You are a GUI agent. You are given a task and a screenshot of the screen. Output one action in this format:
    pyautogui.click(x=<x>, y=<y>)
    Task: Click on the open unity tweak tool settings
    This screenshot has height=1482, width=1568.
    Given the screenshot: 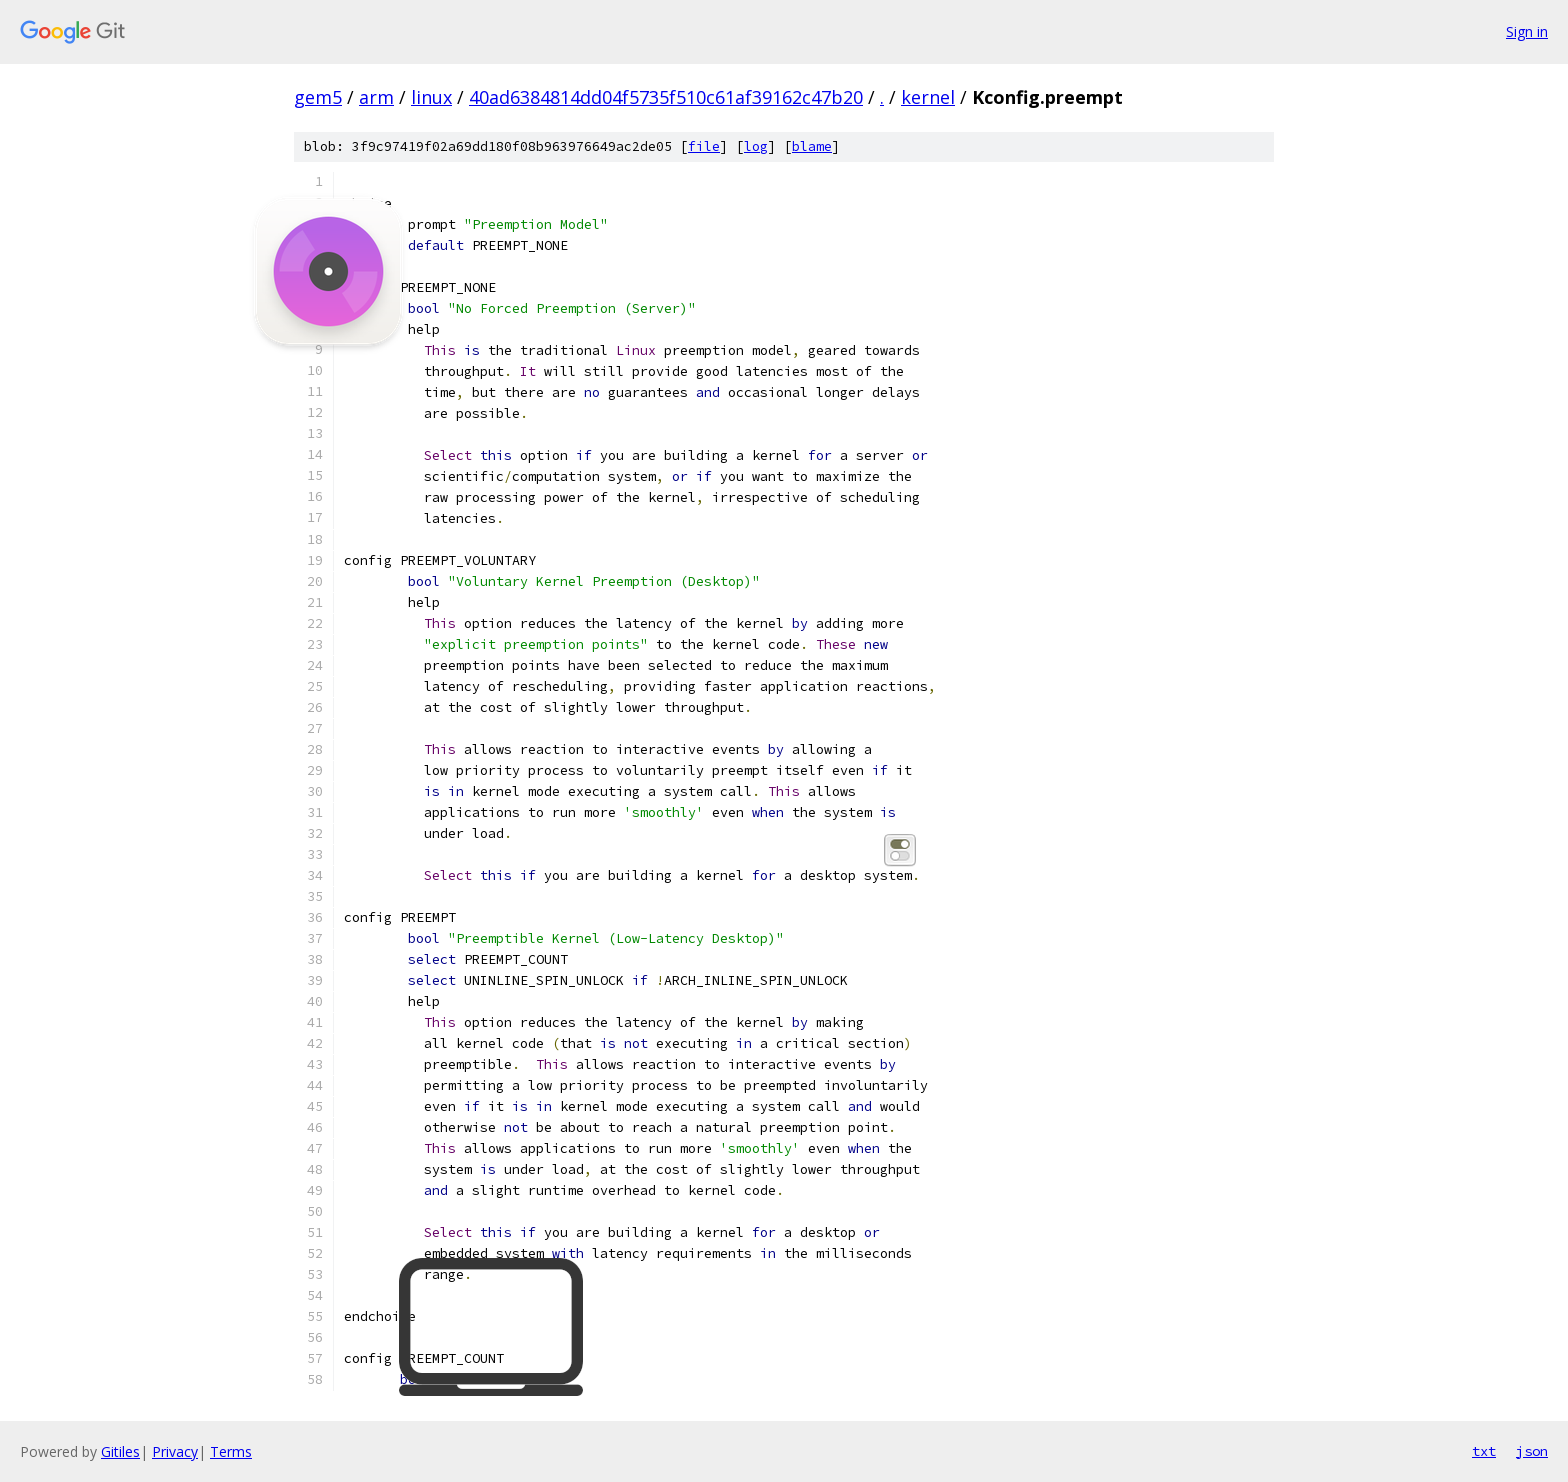 What is the action you would take?
    pyautogui.click(x=900, y=850)
    